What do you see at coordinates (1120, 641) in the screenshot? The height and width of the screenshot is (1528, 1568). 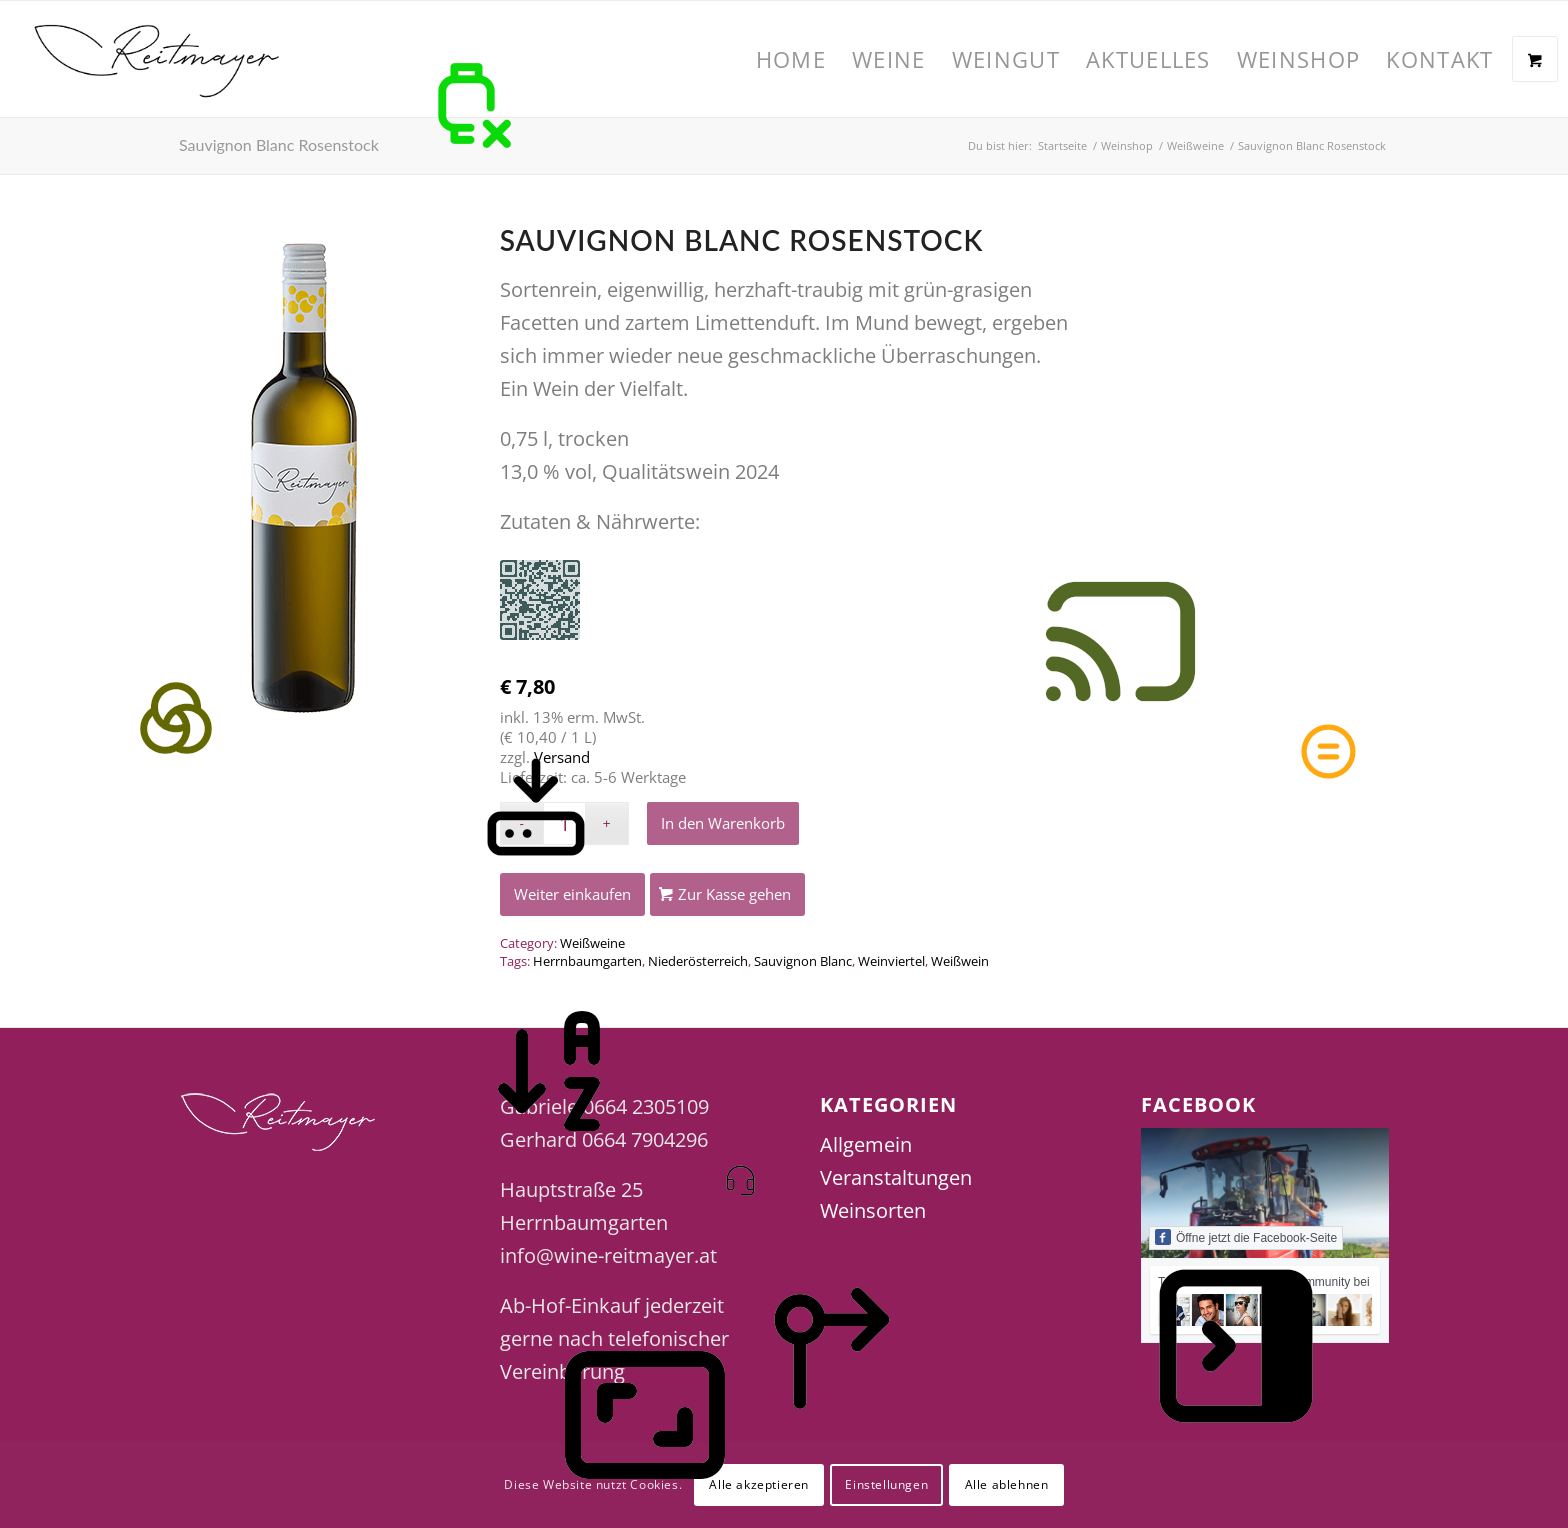 I see `cast your screen to a nearby device` at bounding box center [1120, 641].